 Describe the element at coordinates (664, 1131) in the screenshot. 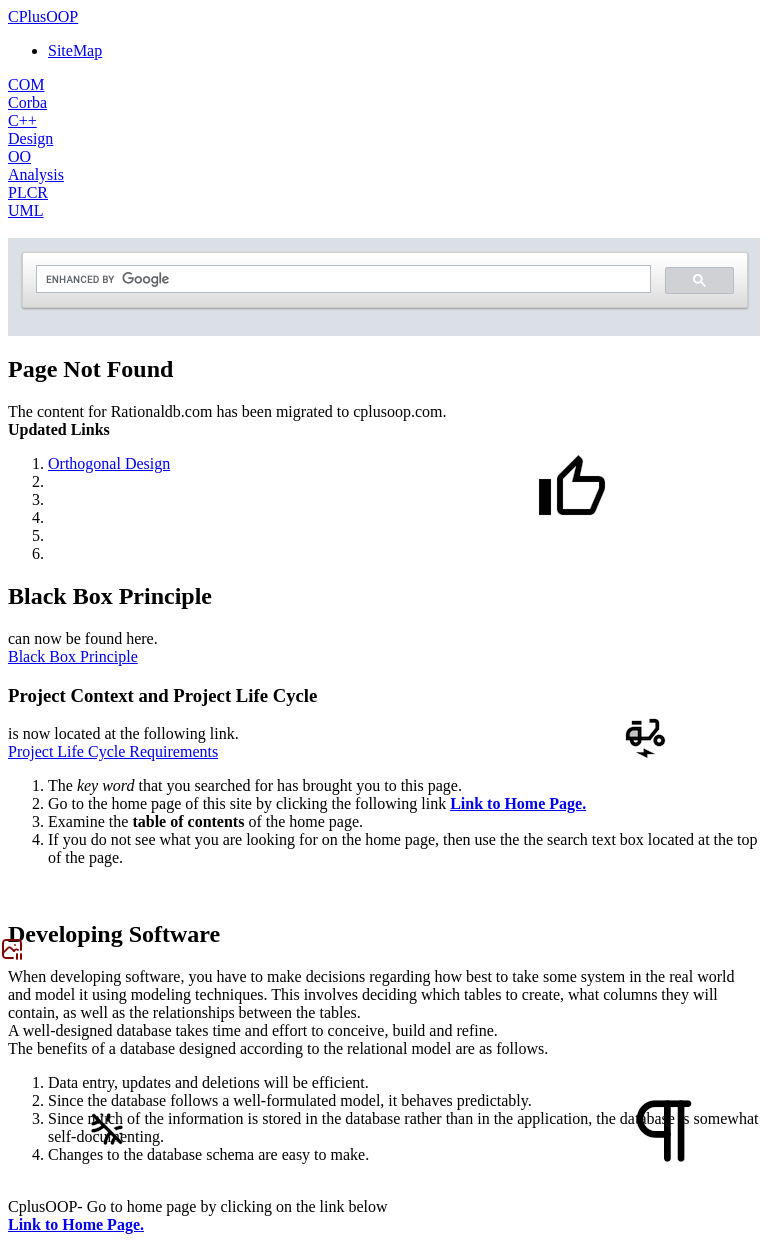

I see `toggle paragraph marks visibility` at that location.